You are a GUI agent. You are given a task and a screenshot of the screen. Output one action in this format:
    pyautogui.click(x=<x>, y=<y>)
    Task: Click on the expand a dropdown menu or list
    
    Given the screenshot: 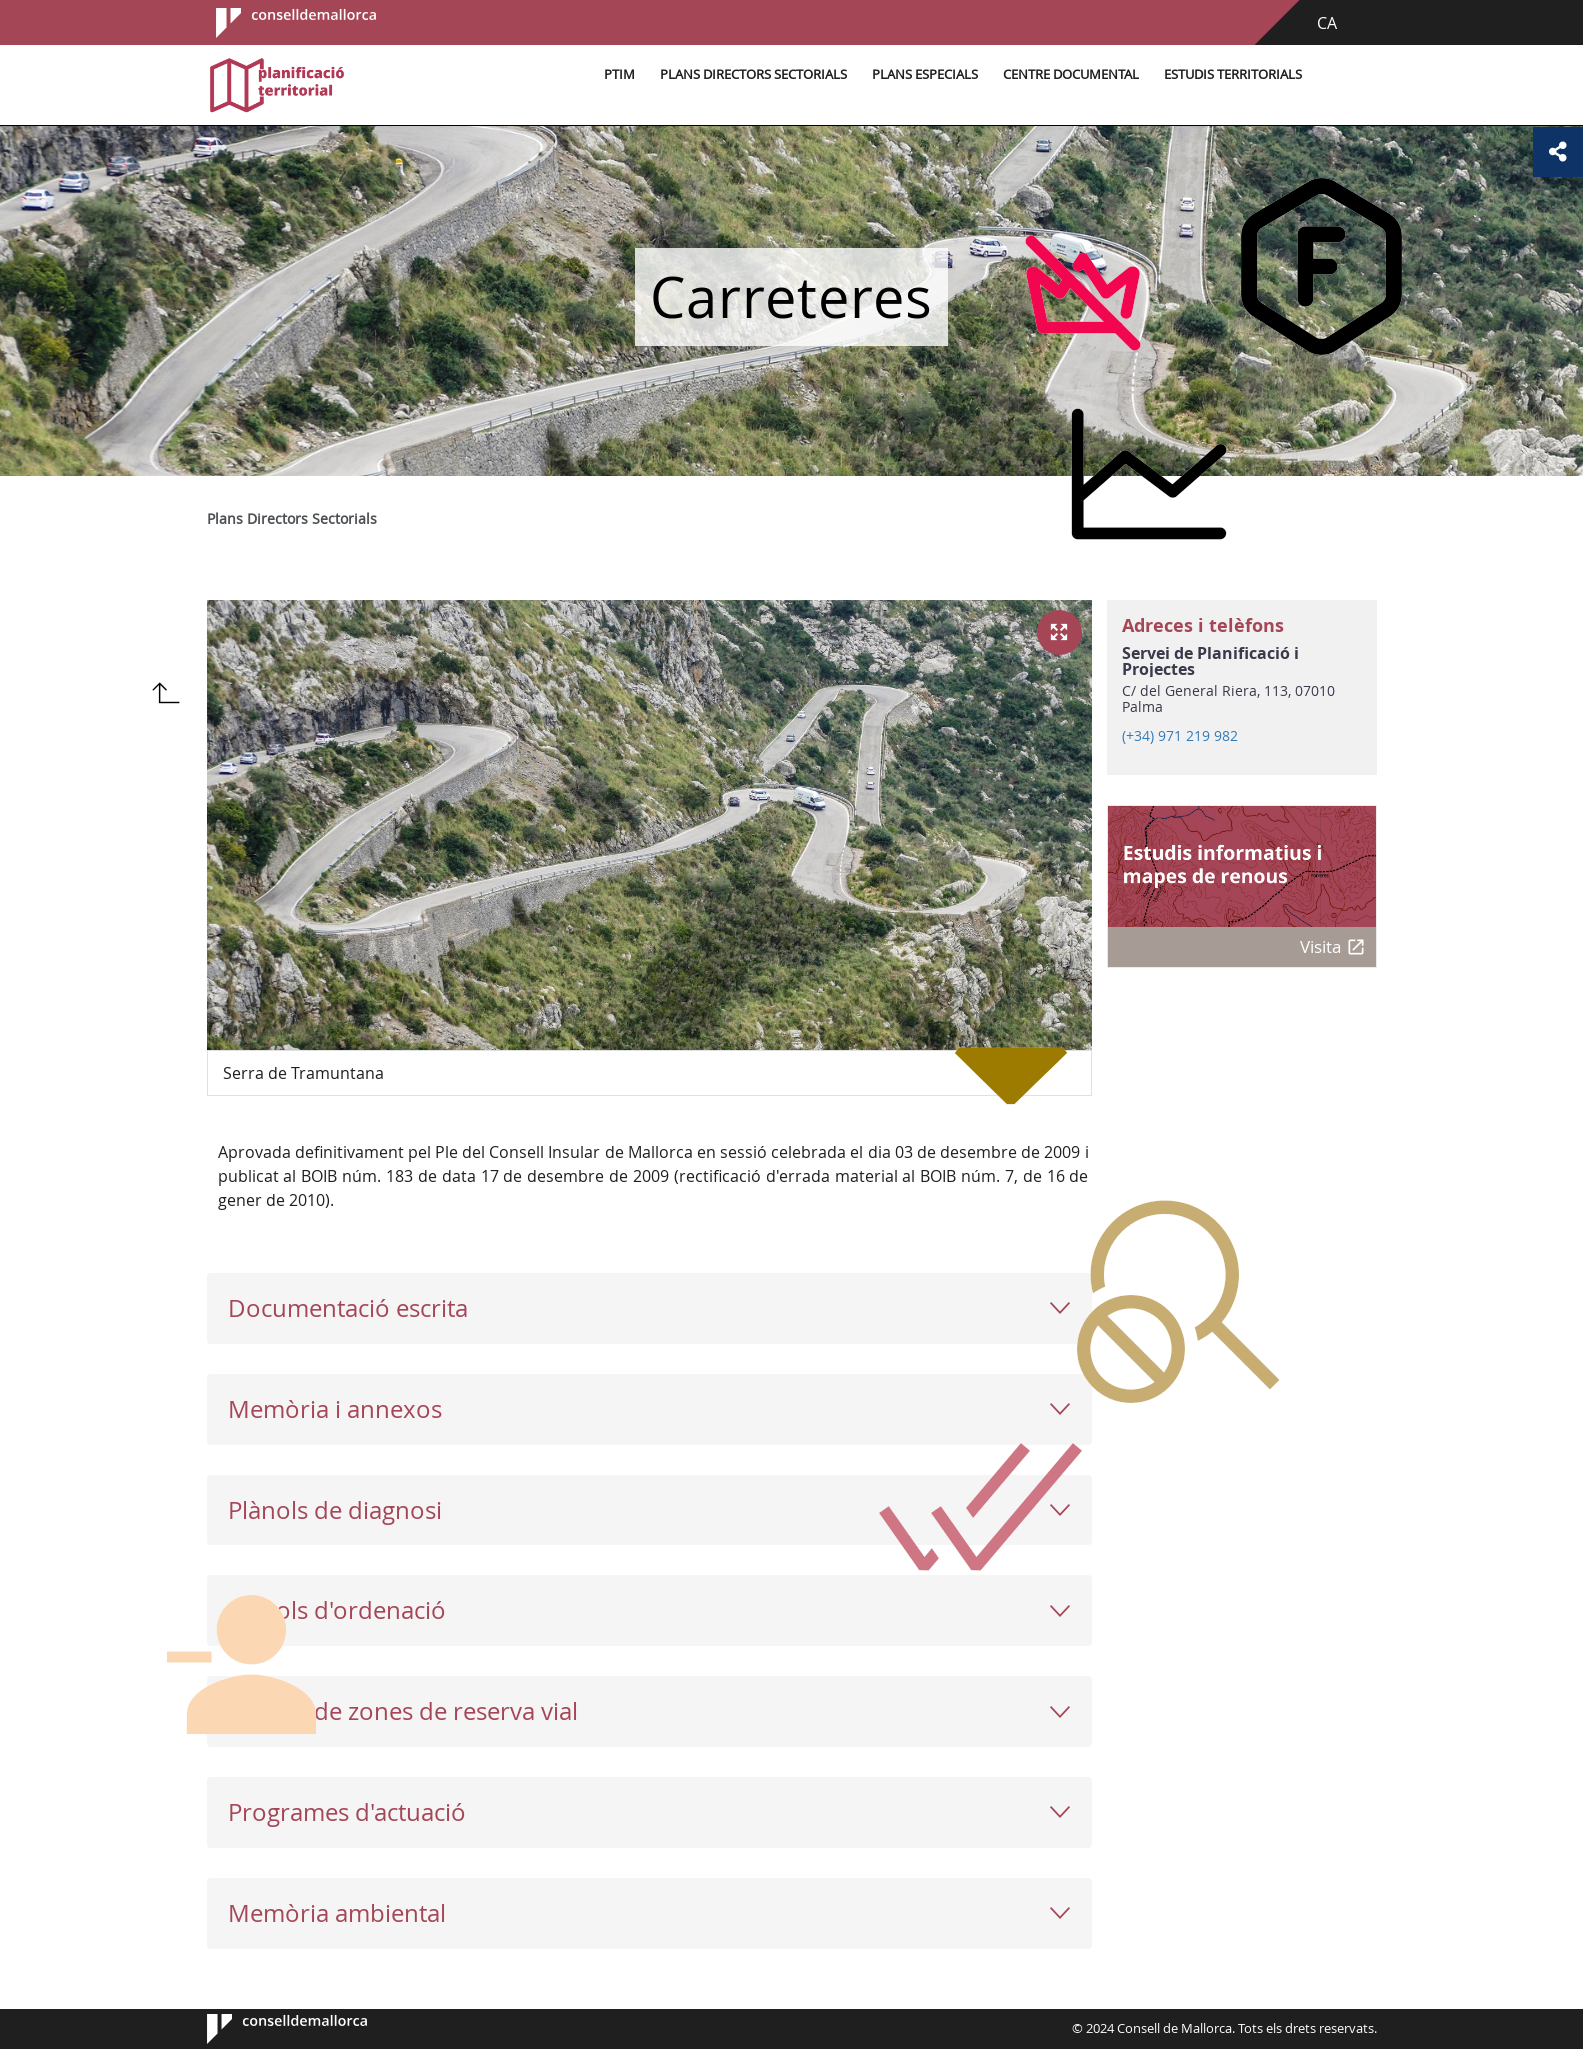 What is the action you would take?
    pyautogui.click(x=1011, y=1076)
    